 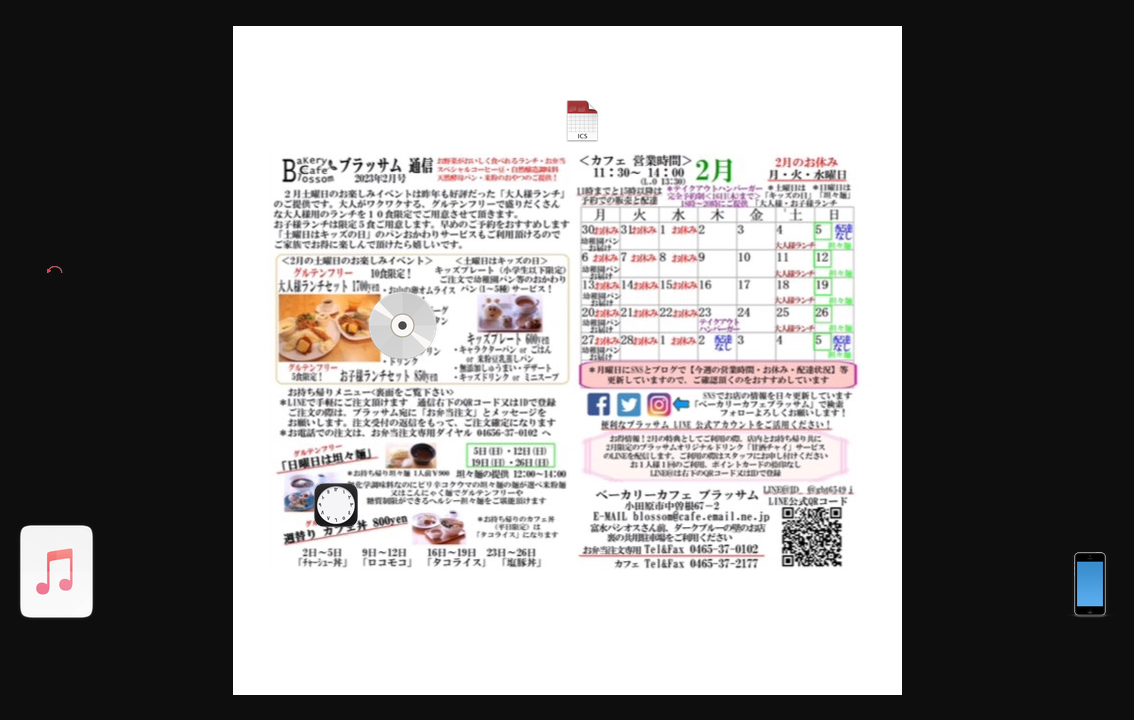 I want to click on indicates a blank CD-R disc ready for burning, so click(x=402, y=325).